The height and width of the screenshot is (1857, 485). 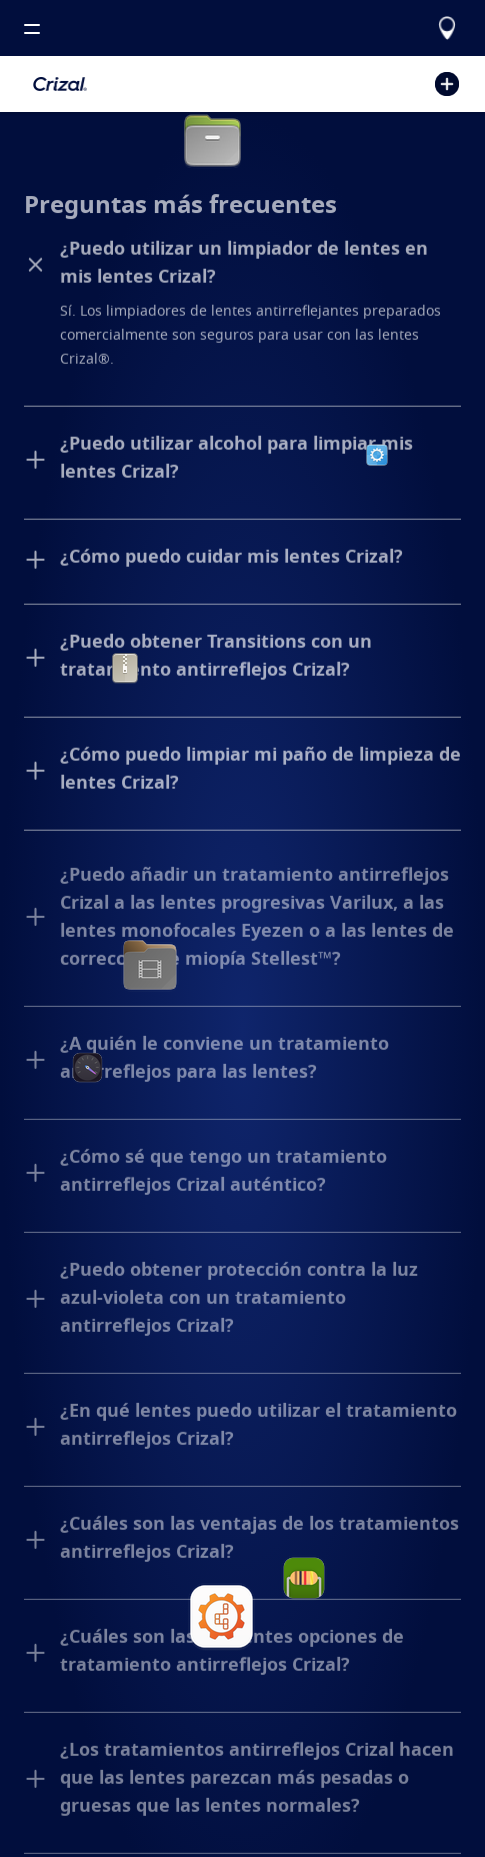 What do you see at coordinates (212, 140) in the screenshot?
I see `open the file manager application` at bounding box center [212, 140].